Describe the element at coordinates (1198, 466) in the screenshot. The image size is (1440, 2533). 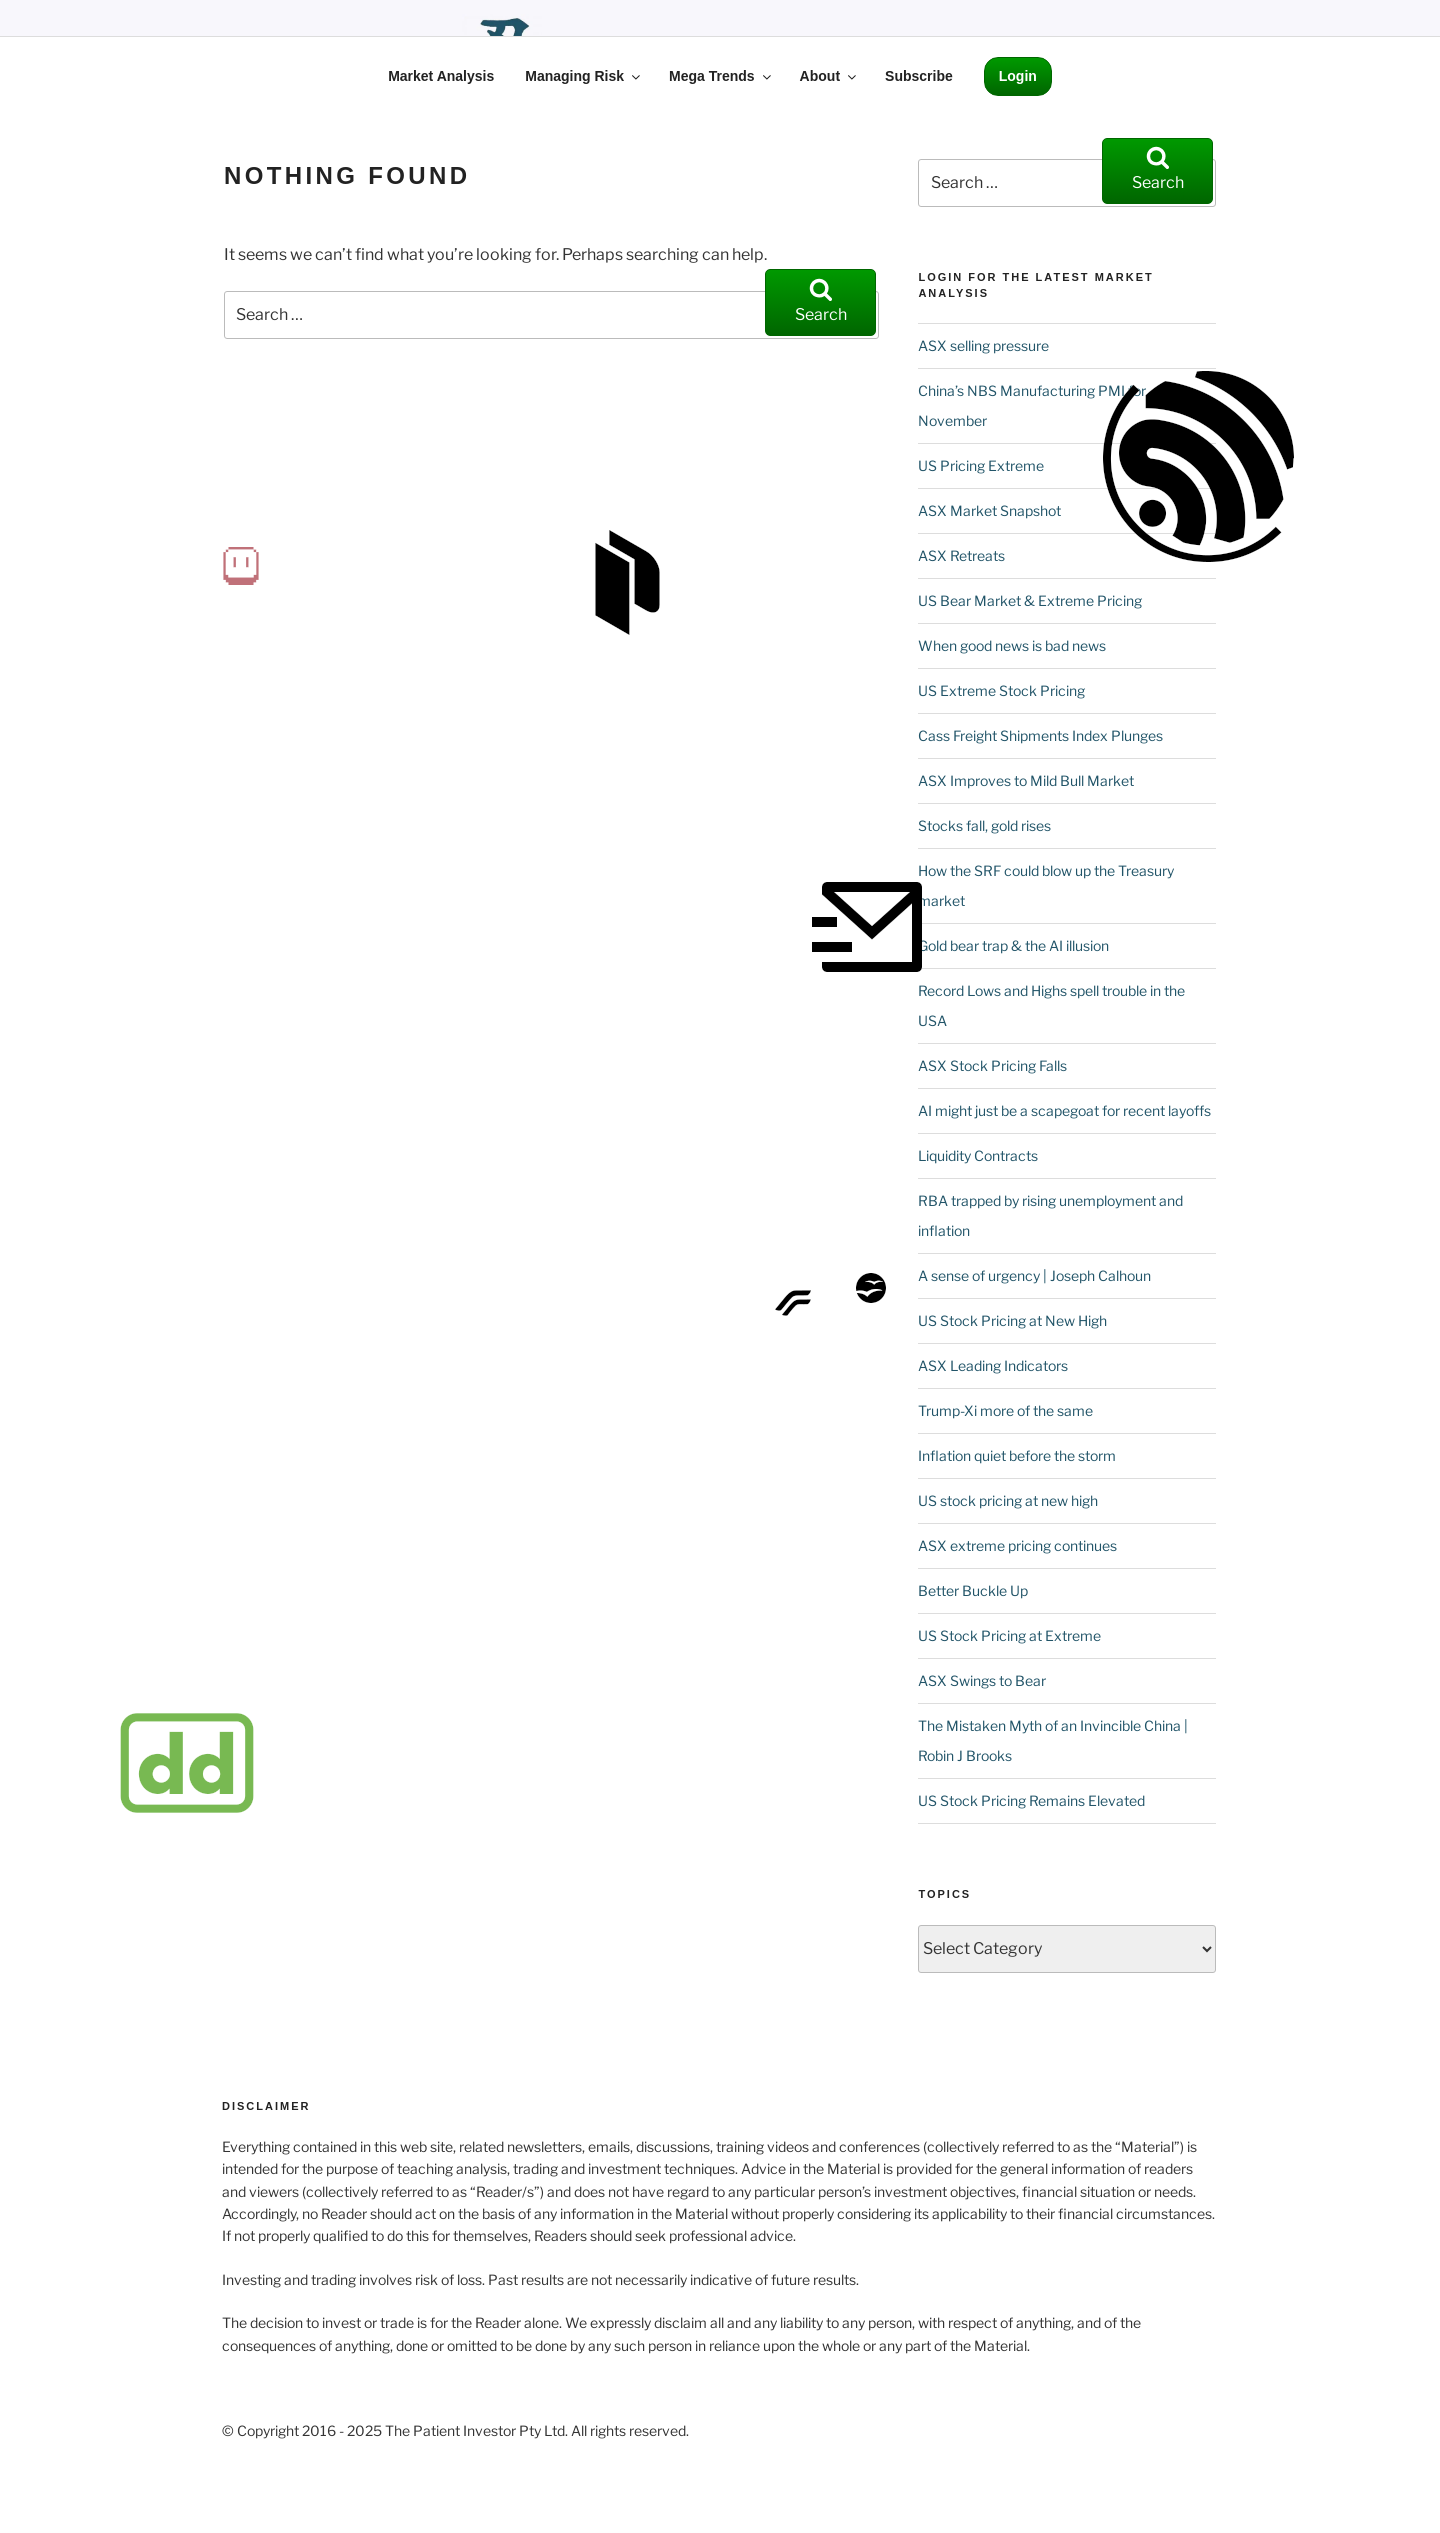
I see `espressif systems company logo` at that location.